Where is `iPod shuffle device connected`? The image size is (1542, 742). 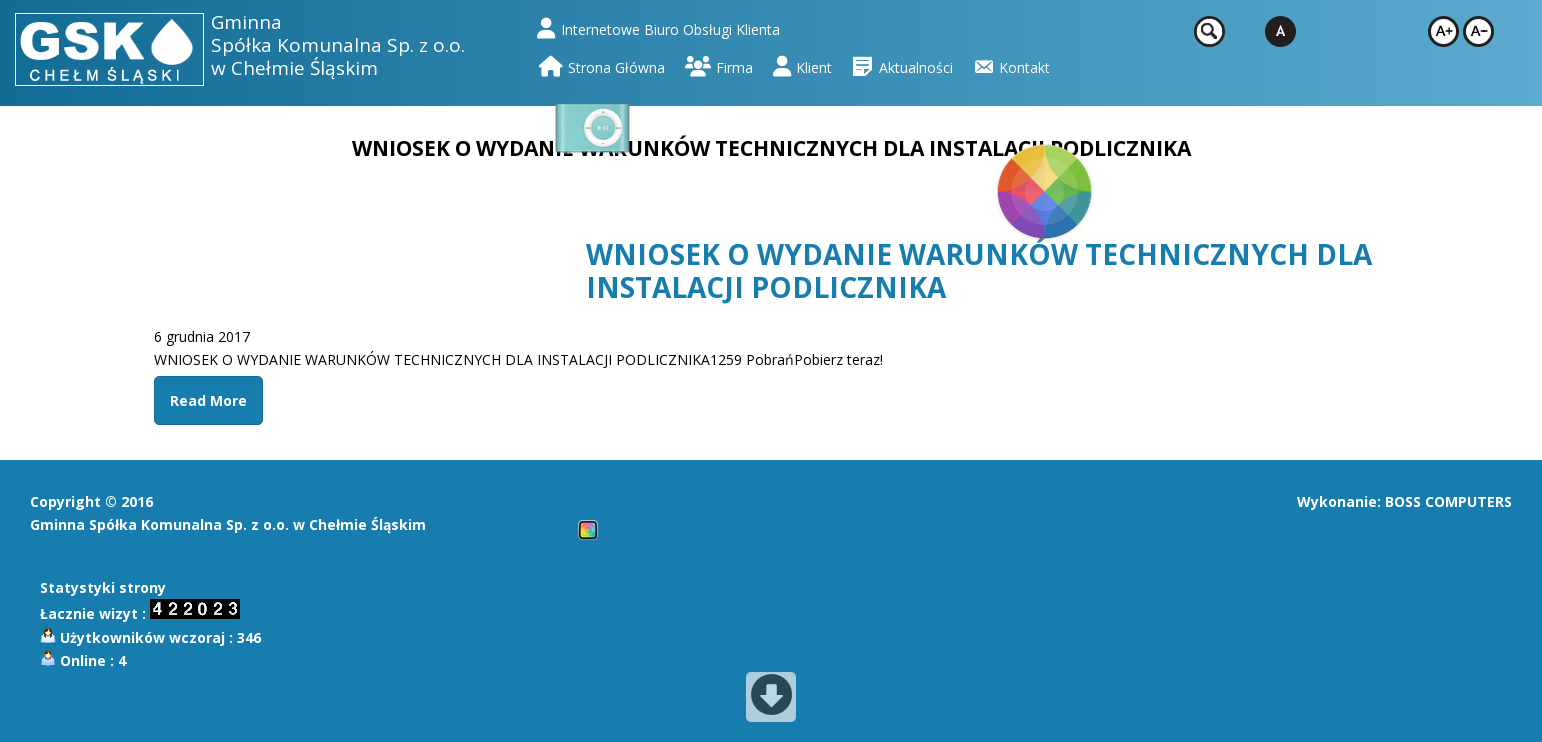
iPod shuffle device connected is located at coordinates (592, 114).